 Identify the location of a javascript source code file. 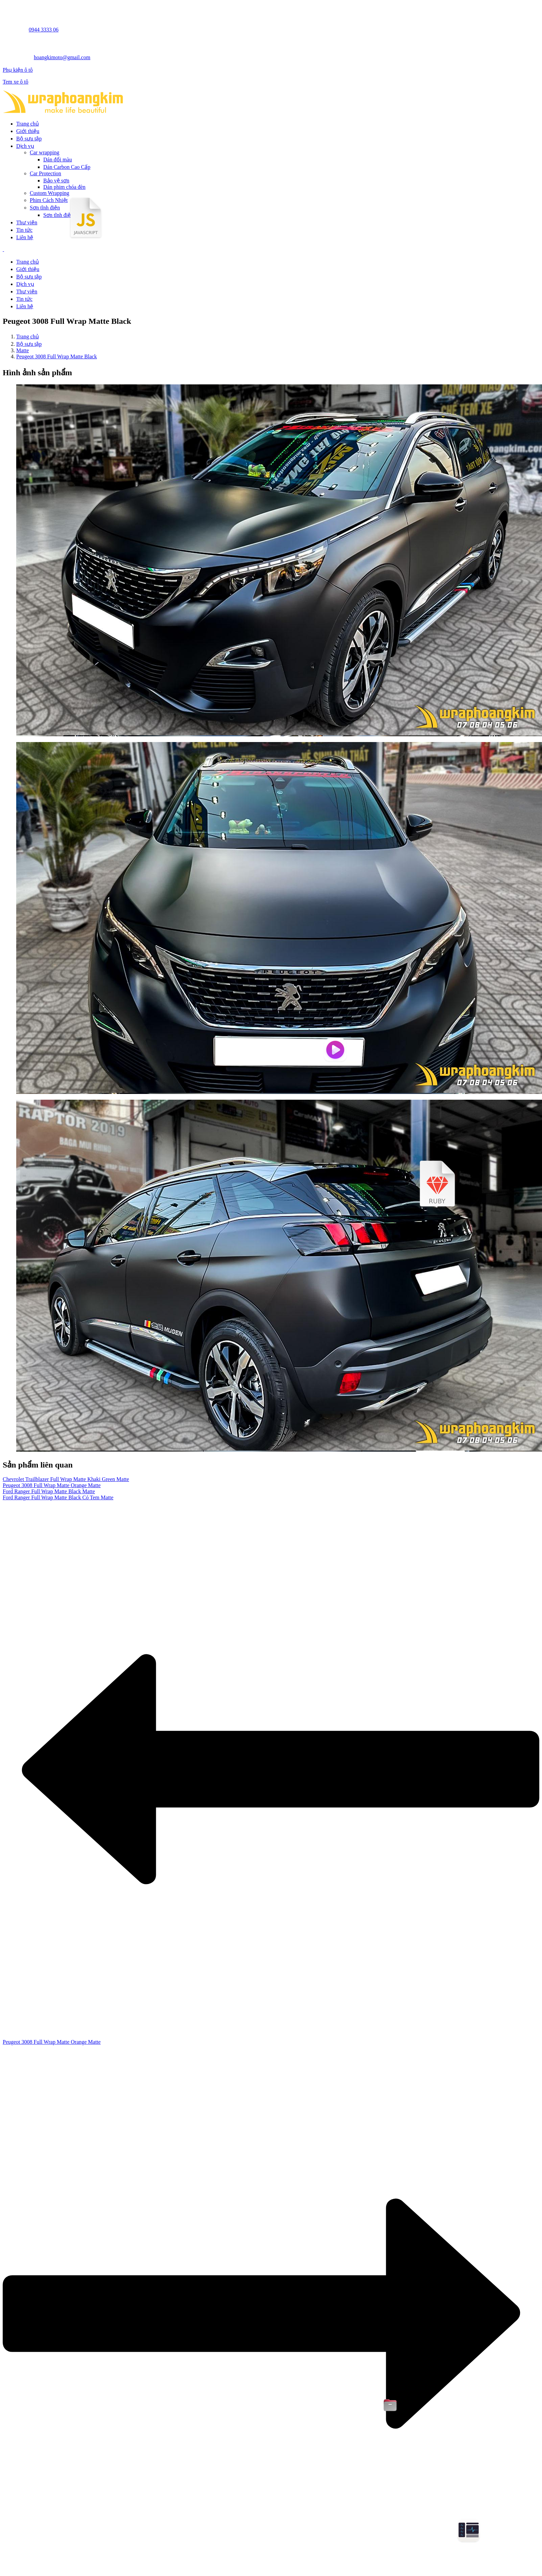
(86, 218).